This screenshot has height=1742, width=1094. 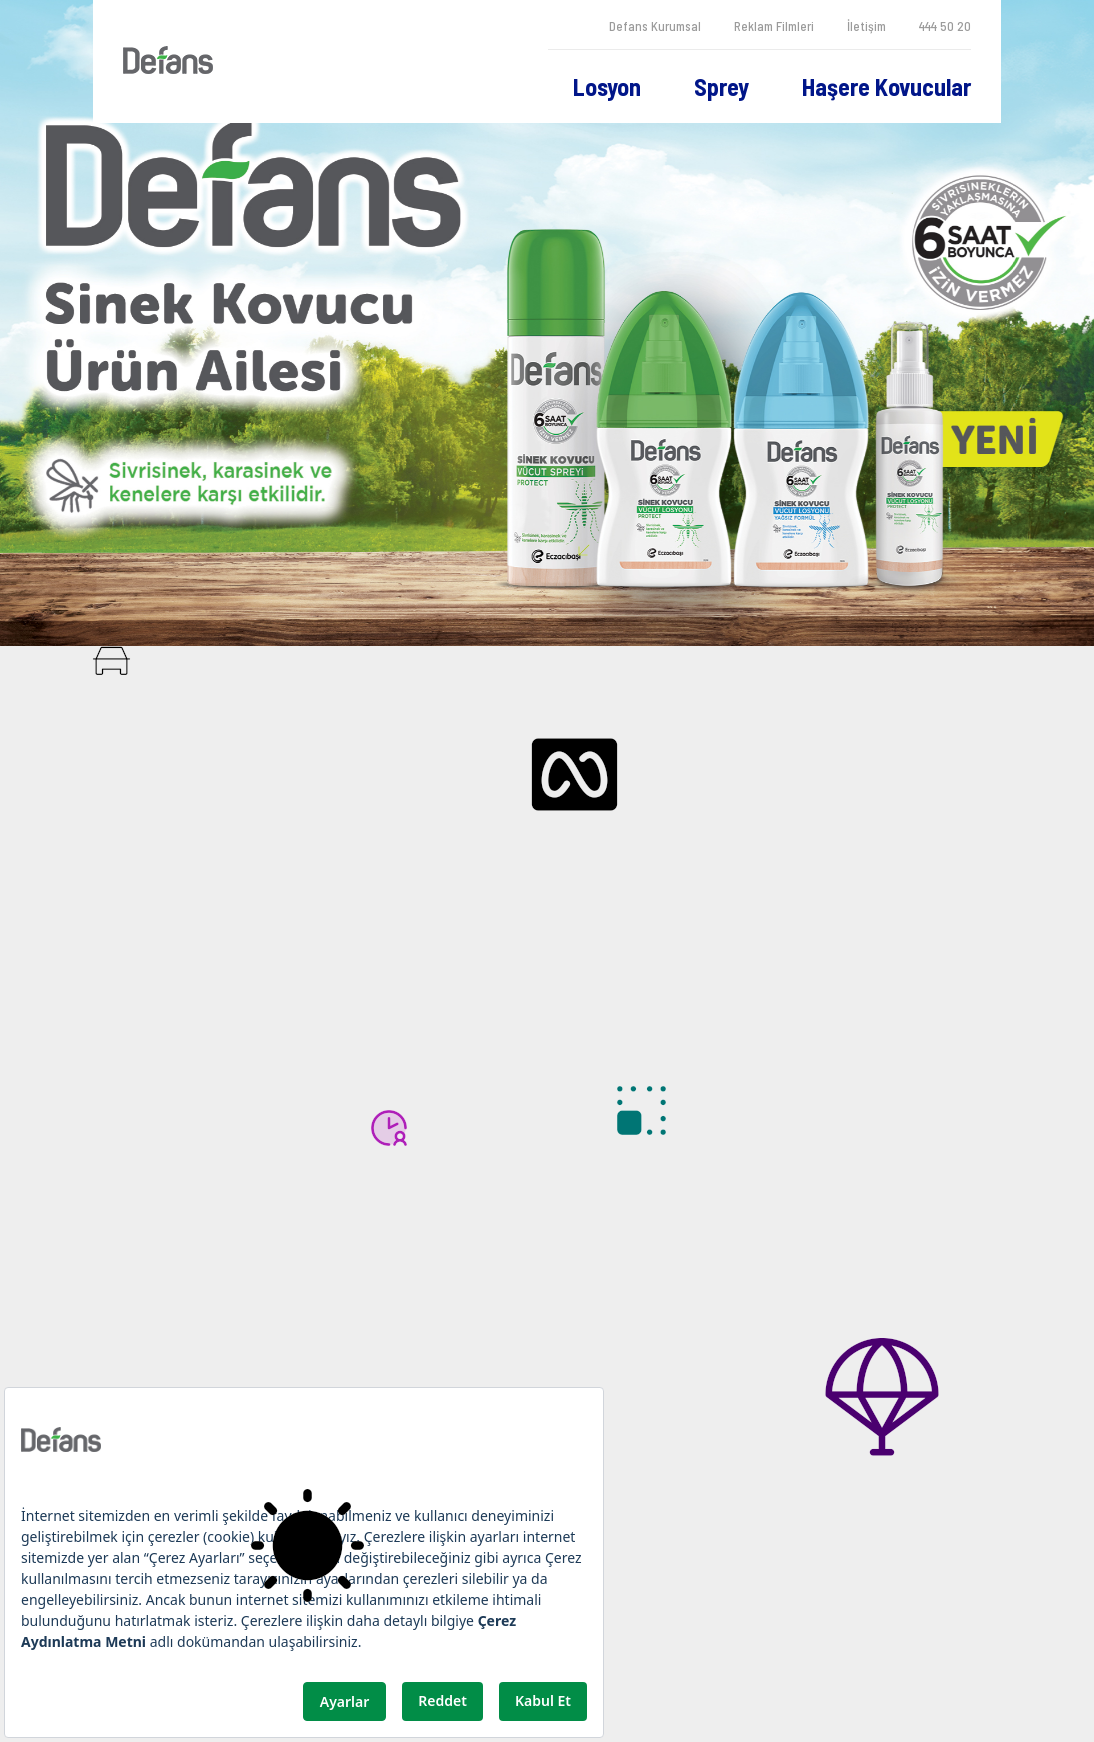 What do you see at coordinates (641, 1110) in the screenshot?
I see `align content to bottom-left corner` at bounding box center [641, 1110].